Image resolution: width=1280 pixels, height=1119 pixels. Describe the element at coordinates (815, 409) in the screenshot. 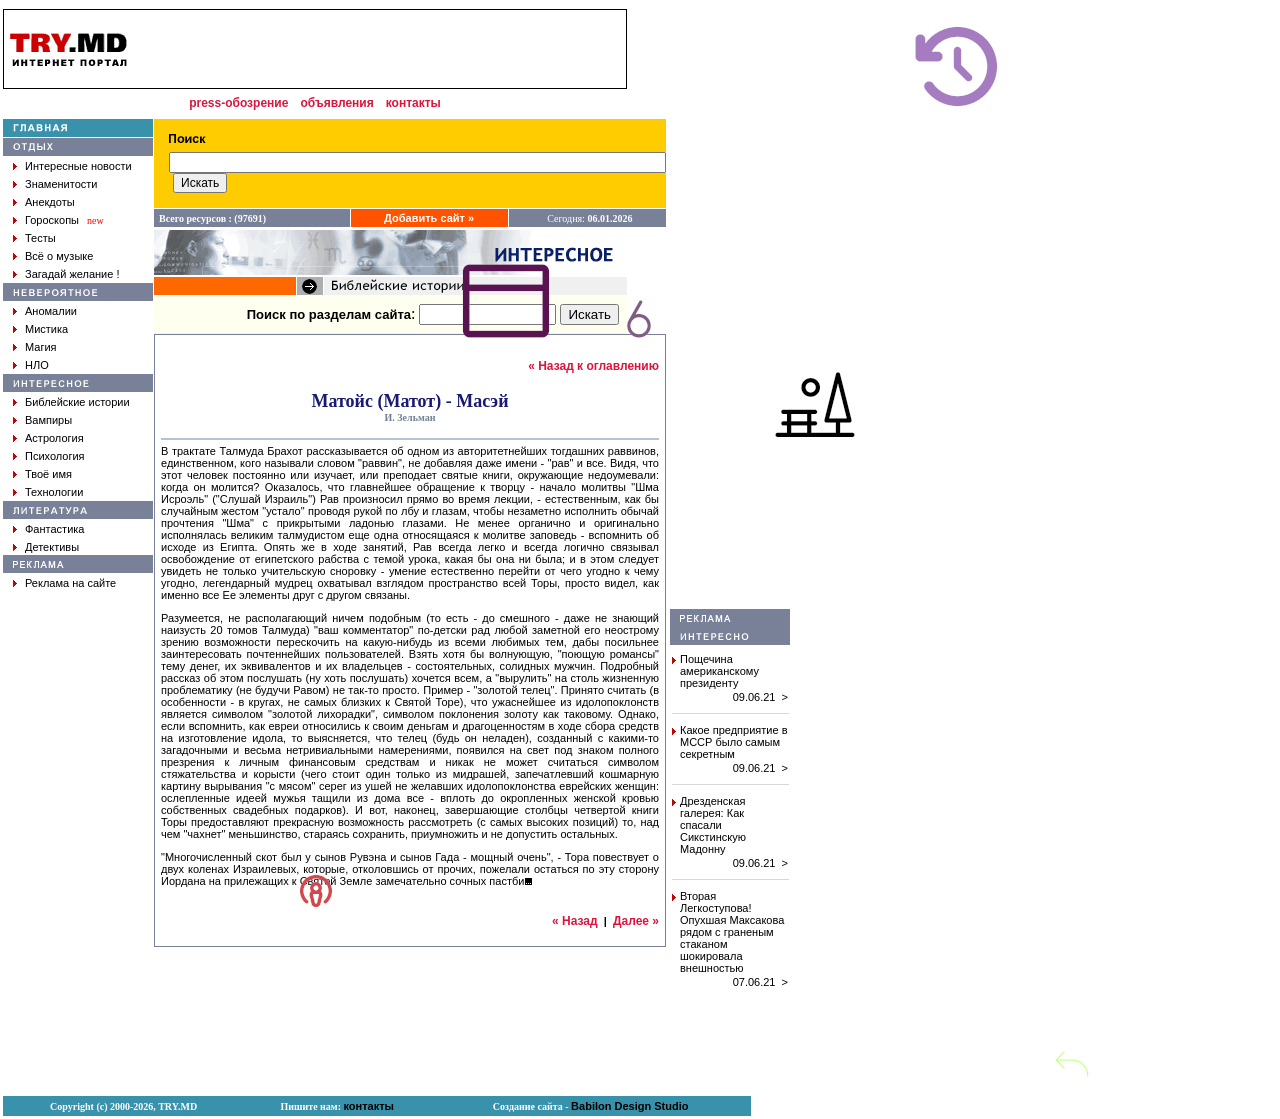

I see `view nearby parks` at that location.